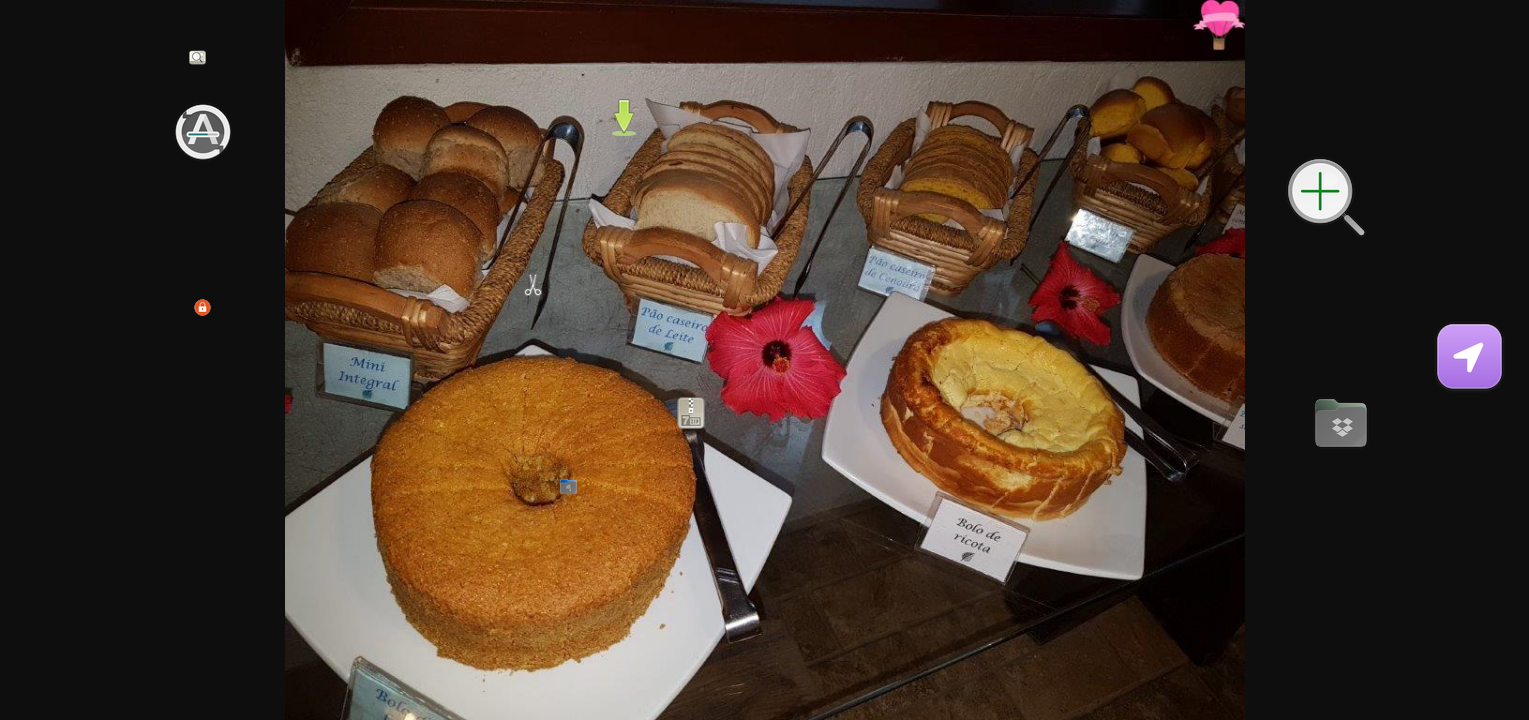 The height and width of the screenshot is (720, 1529). What do you see at coordinates (691, 413) in the screenshot?
I see `a 7z compressed archive file` at bounding box center [691, 413].